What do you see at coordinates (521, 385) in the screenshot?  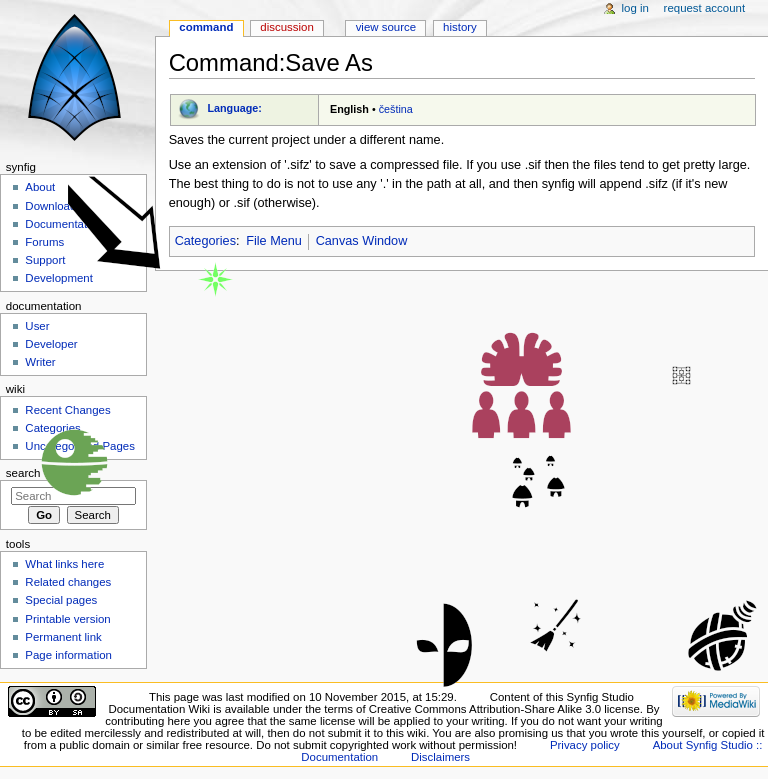 I see `access collaborative brainstorming features` at bounding box center [521, 385].